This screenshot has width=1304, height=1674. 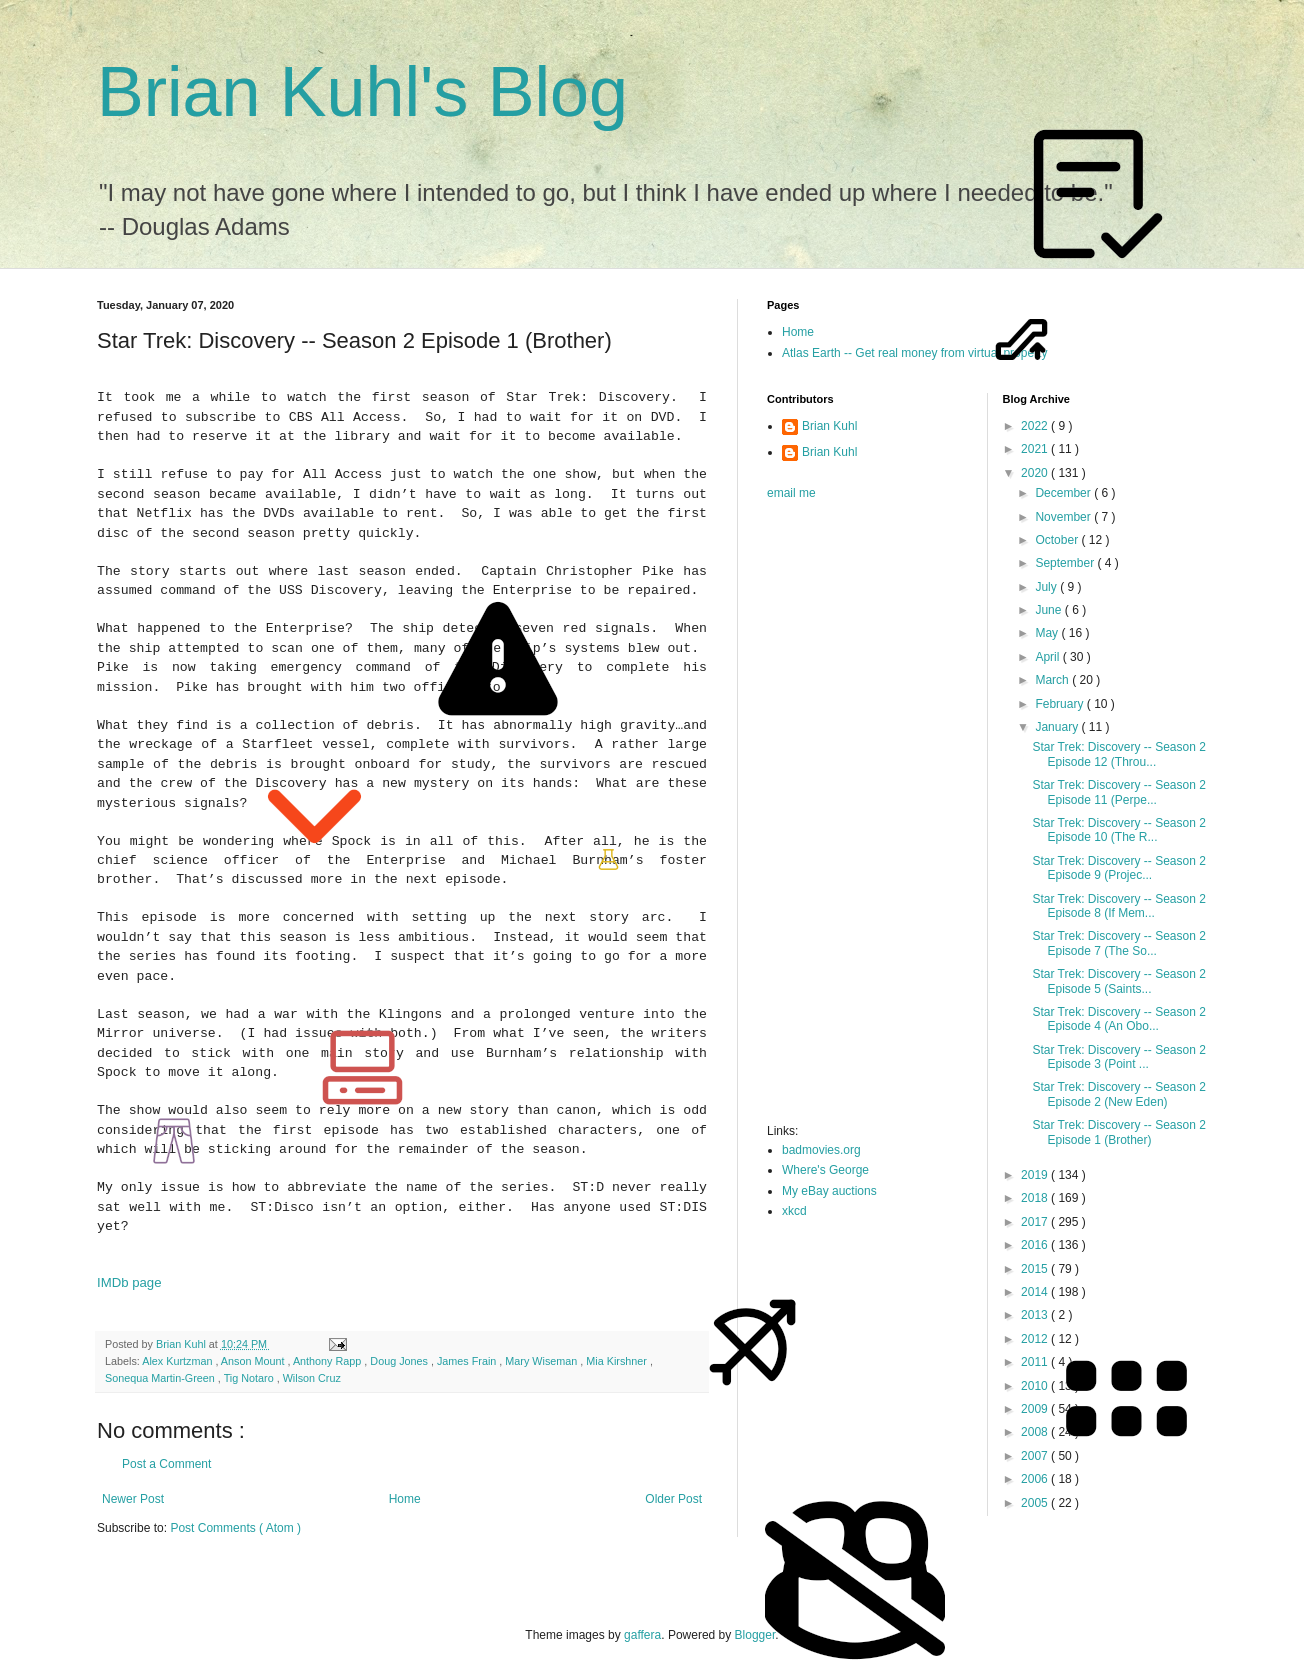 What do you see at coordinates (362, 1068) in the screenshot?
I see `open github codespaces` at bounding box center [362, 1068].